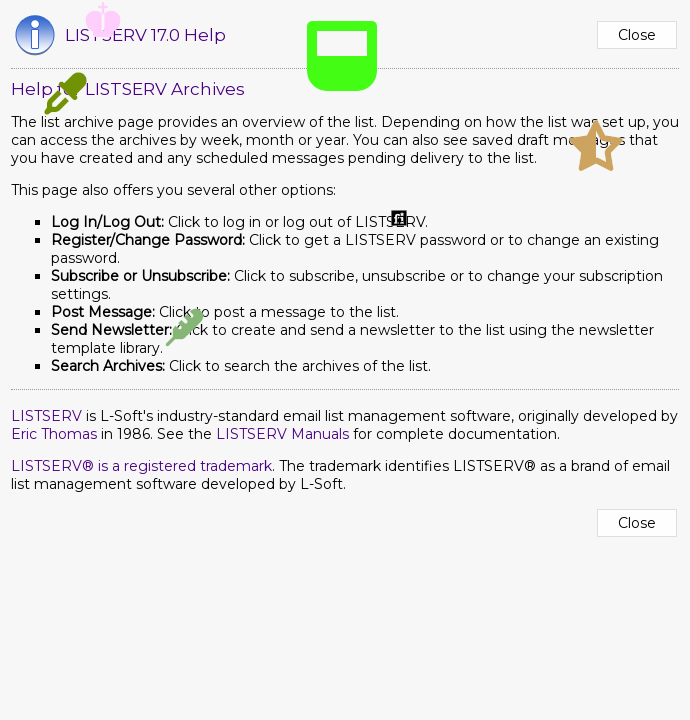  Describe the element at coordinates (342, 56) in the screenshot. I see `access bar or drinks menu` at that location.